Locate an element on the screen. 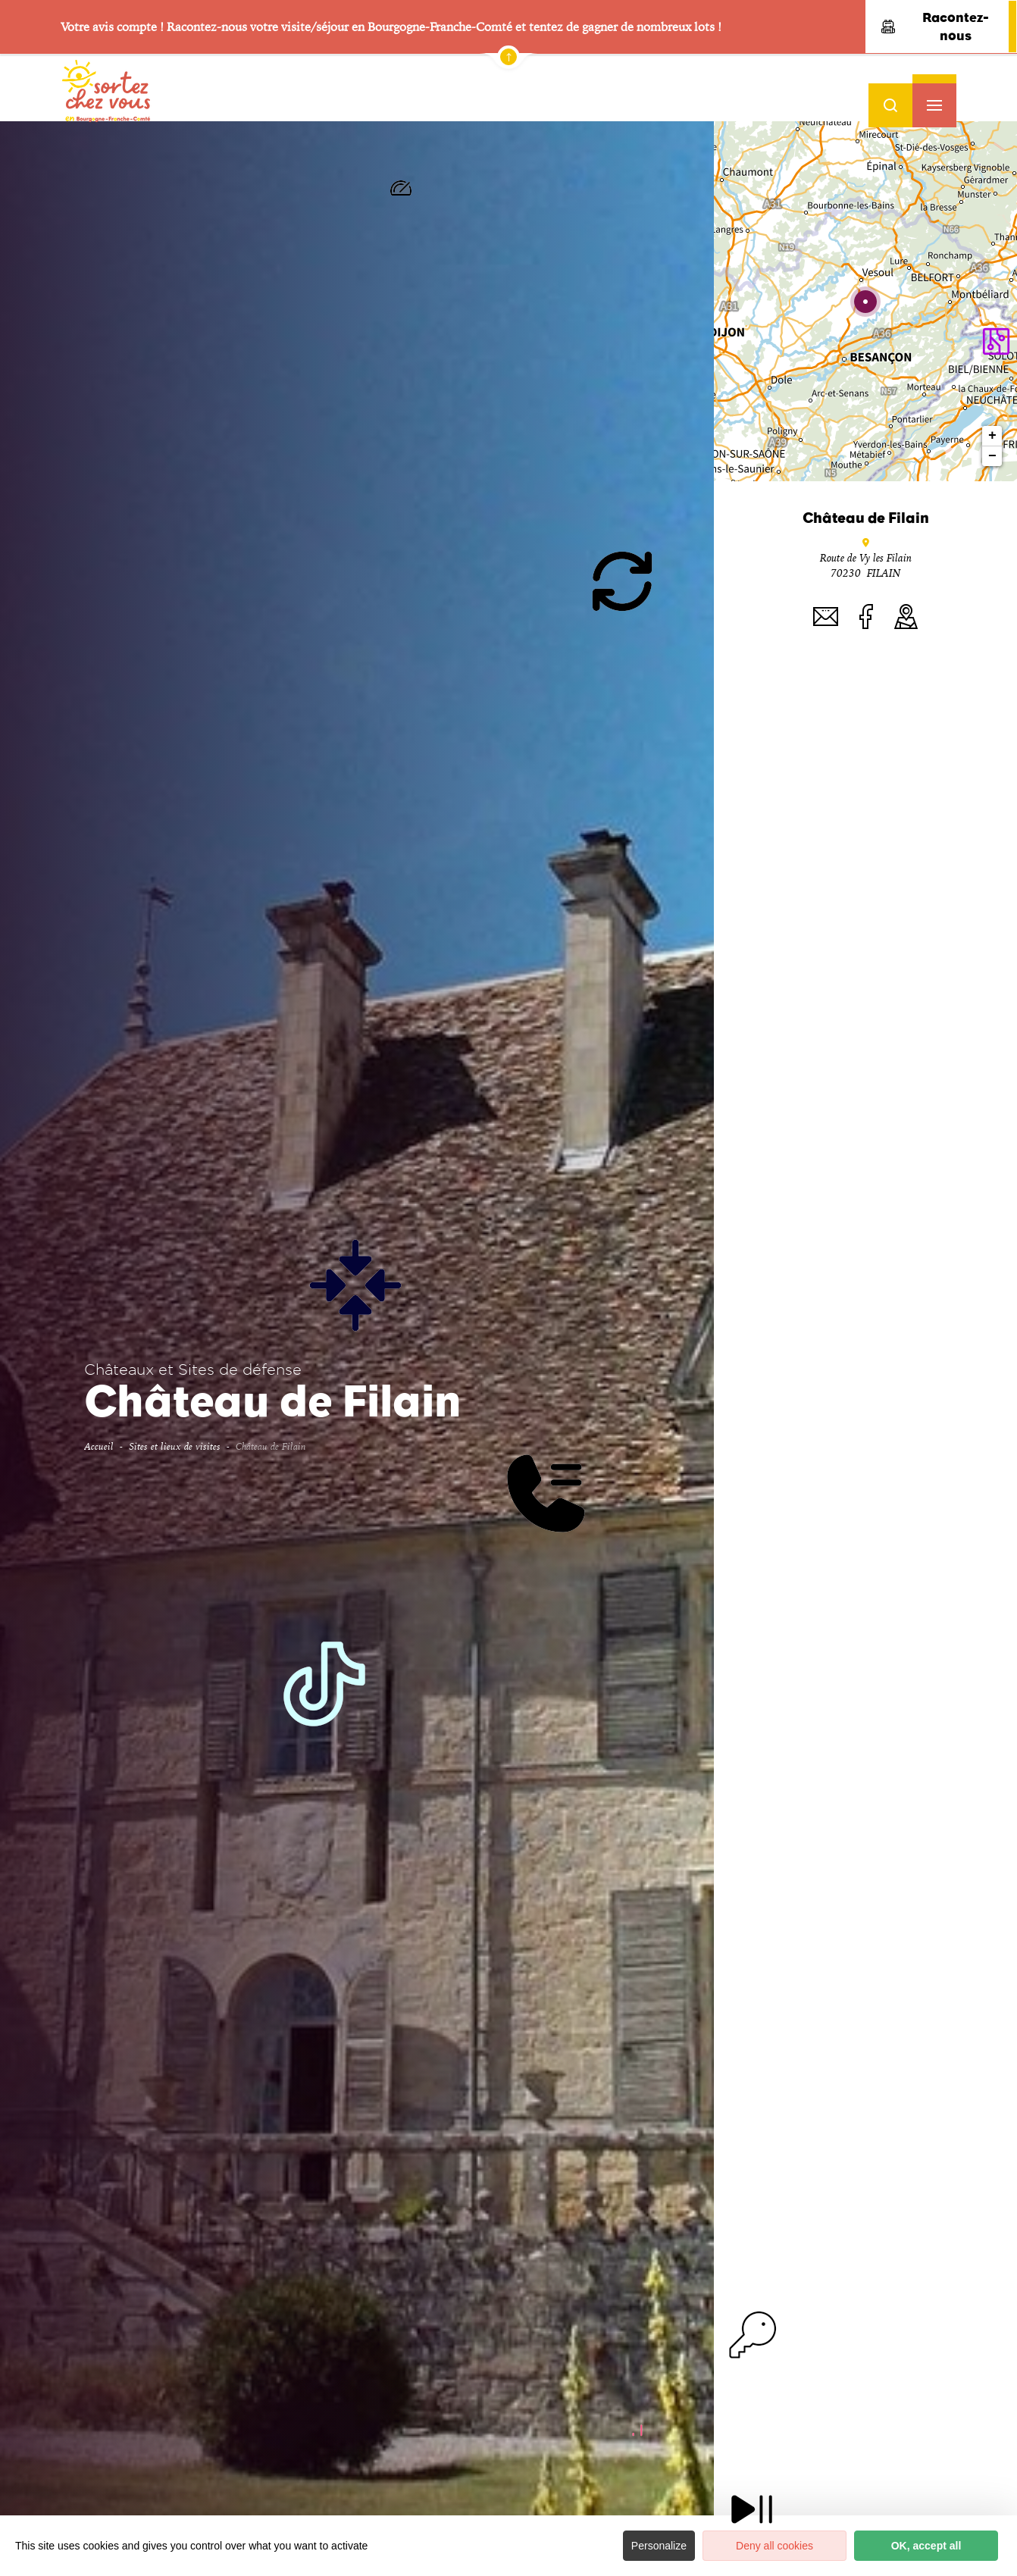 Image resolution: width=1017 pixels, height=2576 pixels. collapse or minimize content from all sides is located at coordinates (355, 1285).